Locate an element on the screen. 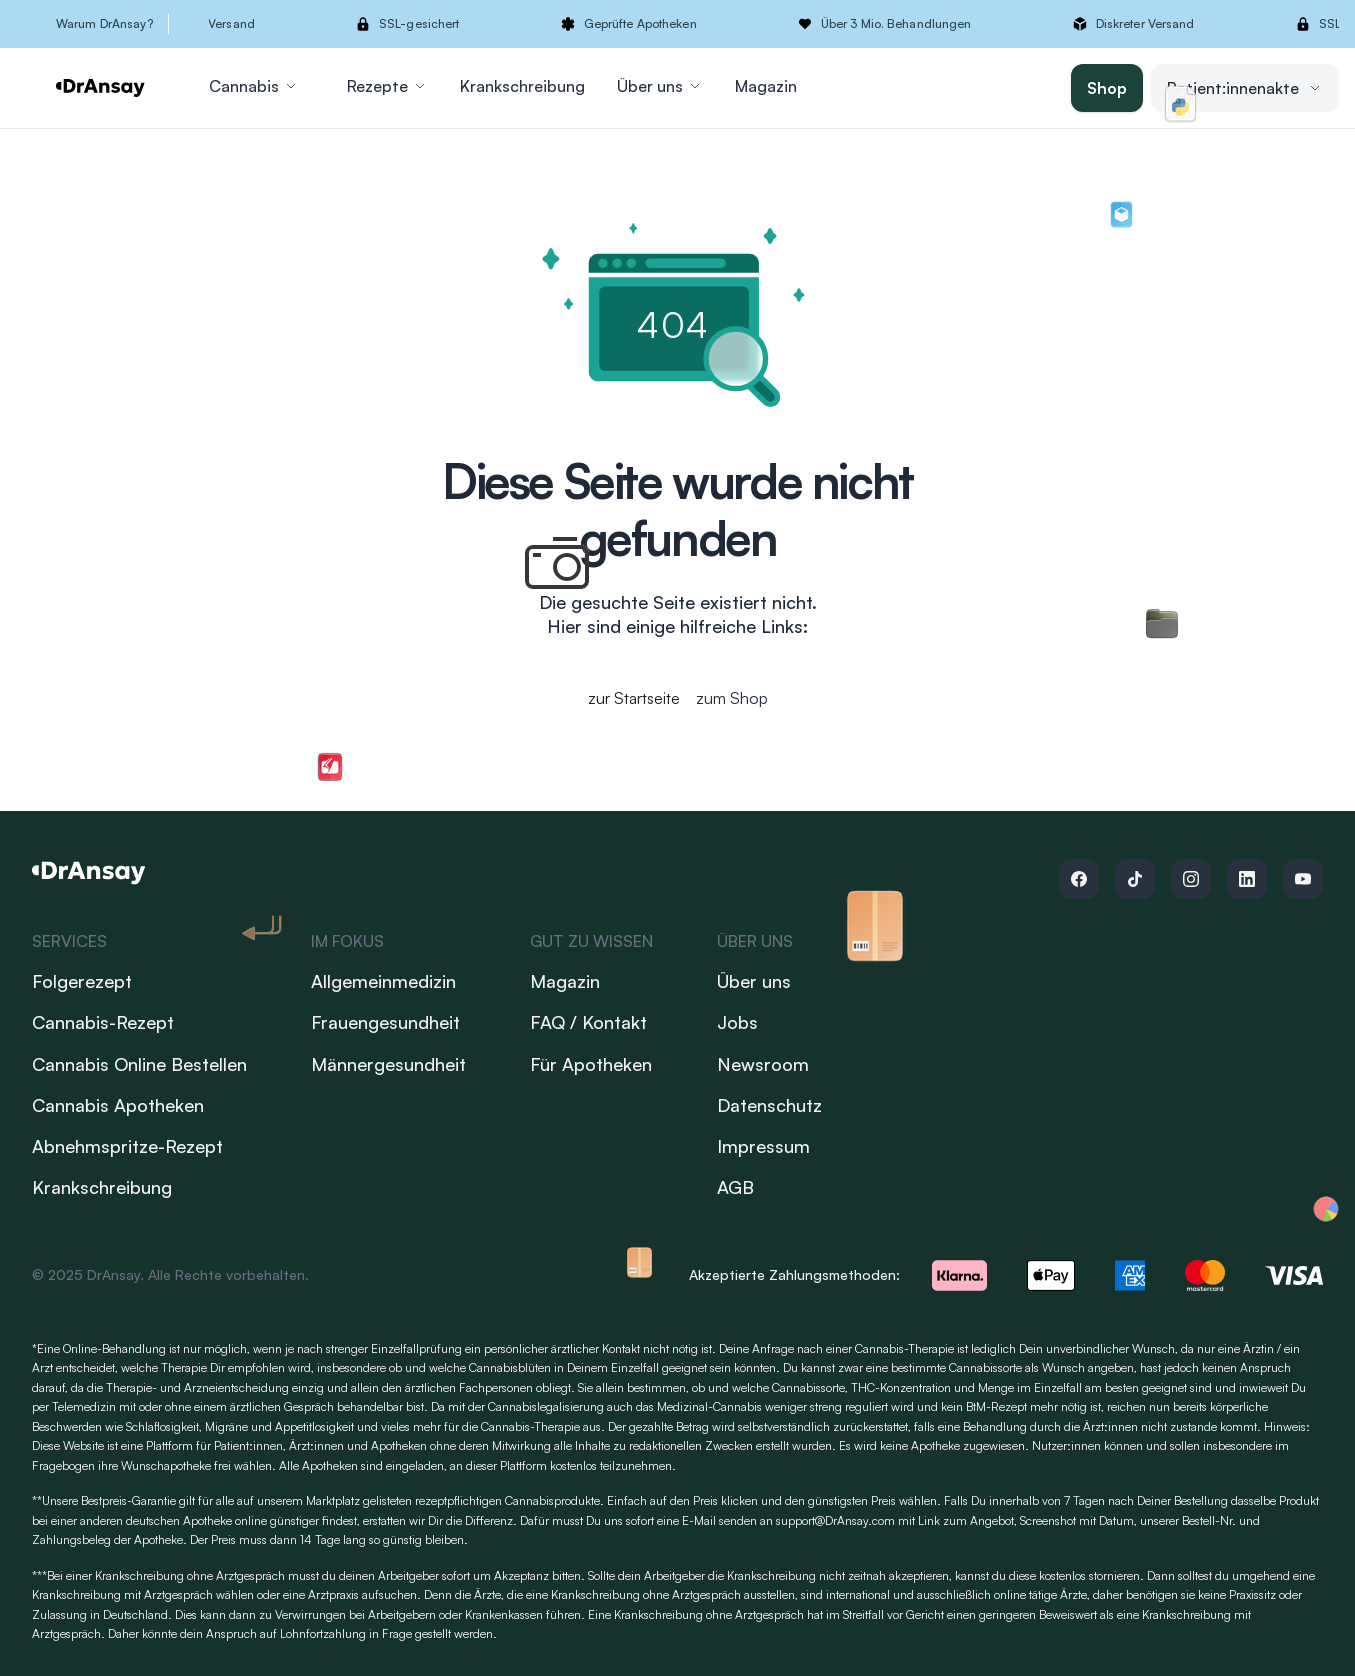 The width and height of the screenshot is (1355, 1676). open a compressed archive file is located at coordinates (875, 926).